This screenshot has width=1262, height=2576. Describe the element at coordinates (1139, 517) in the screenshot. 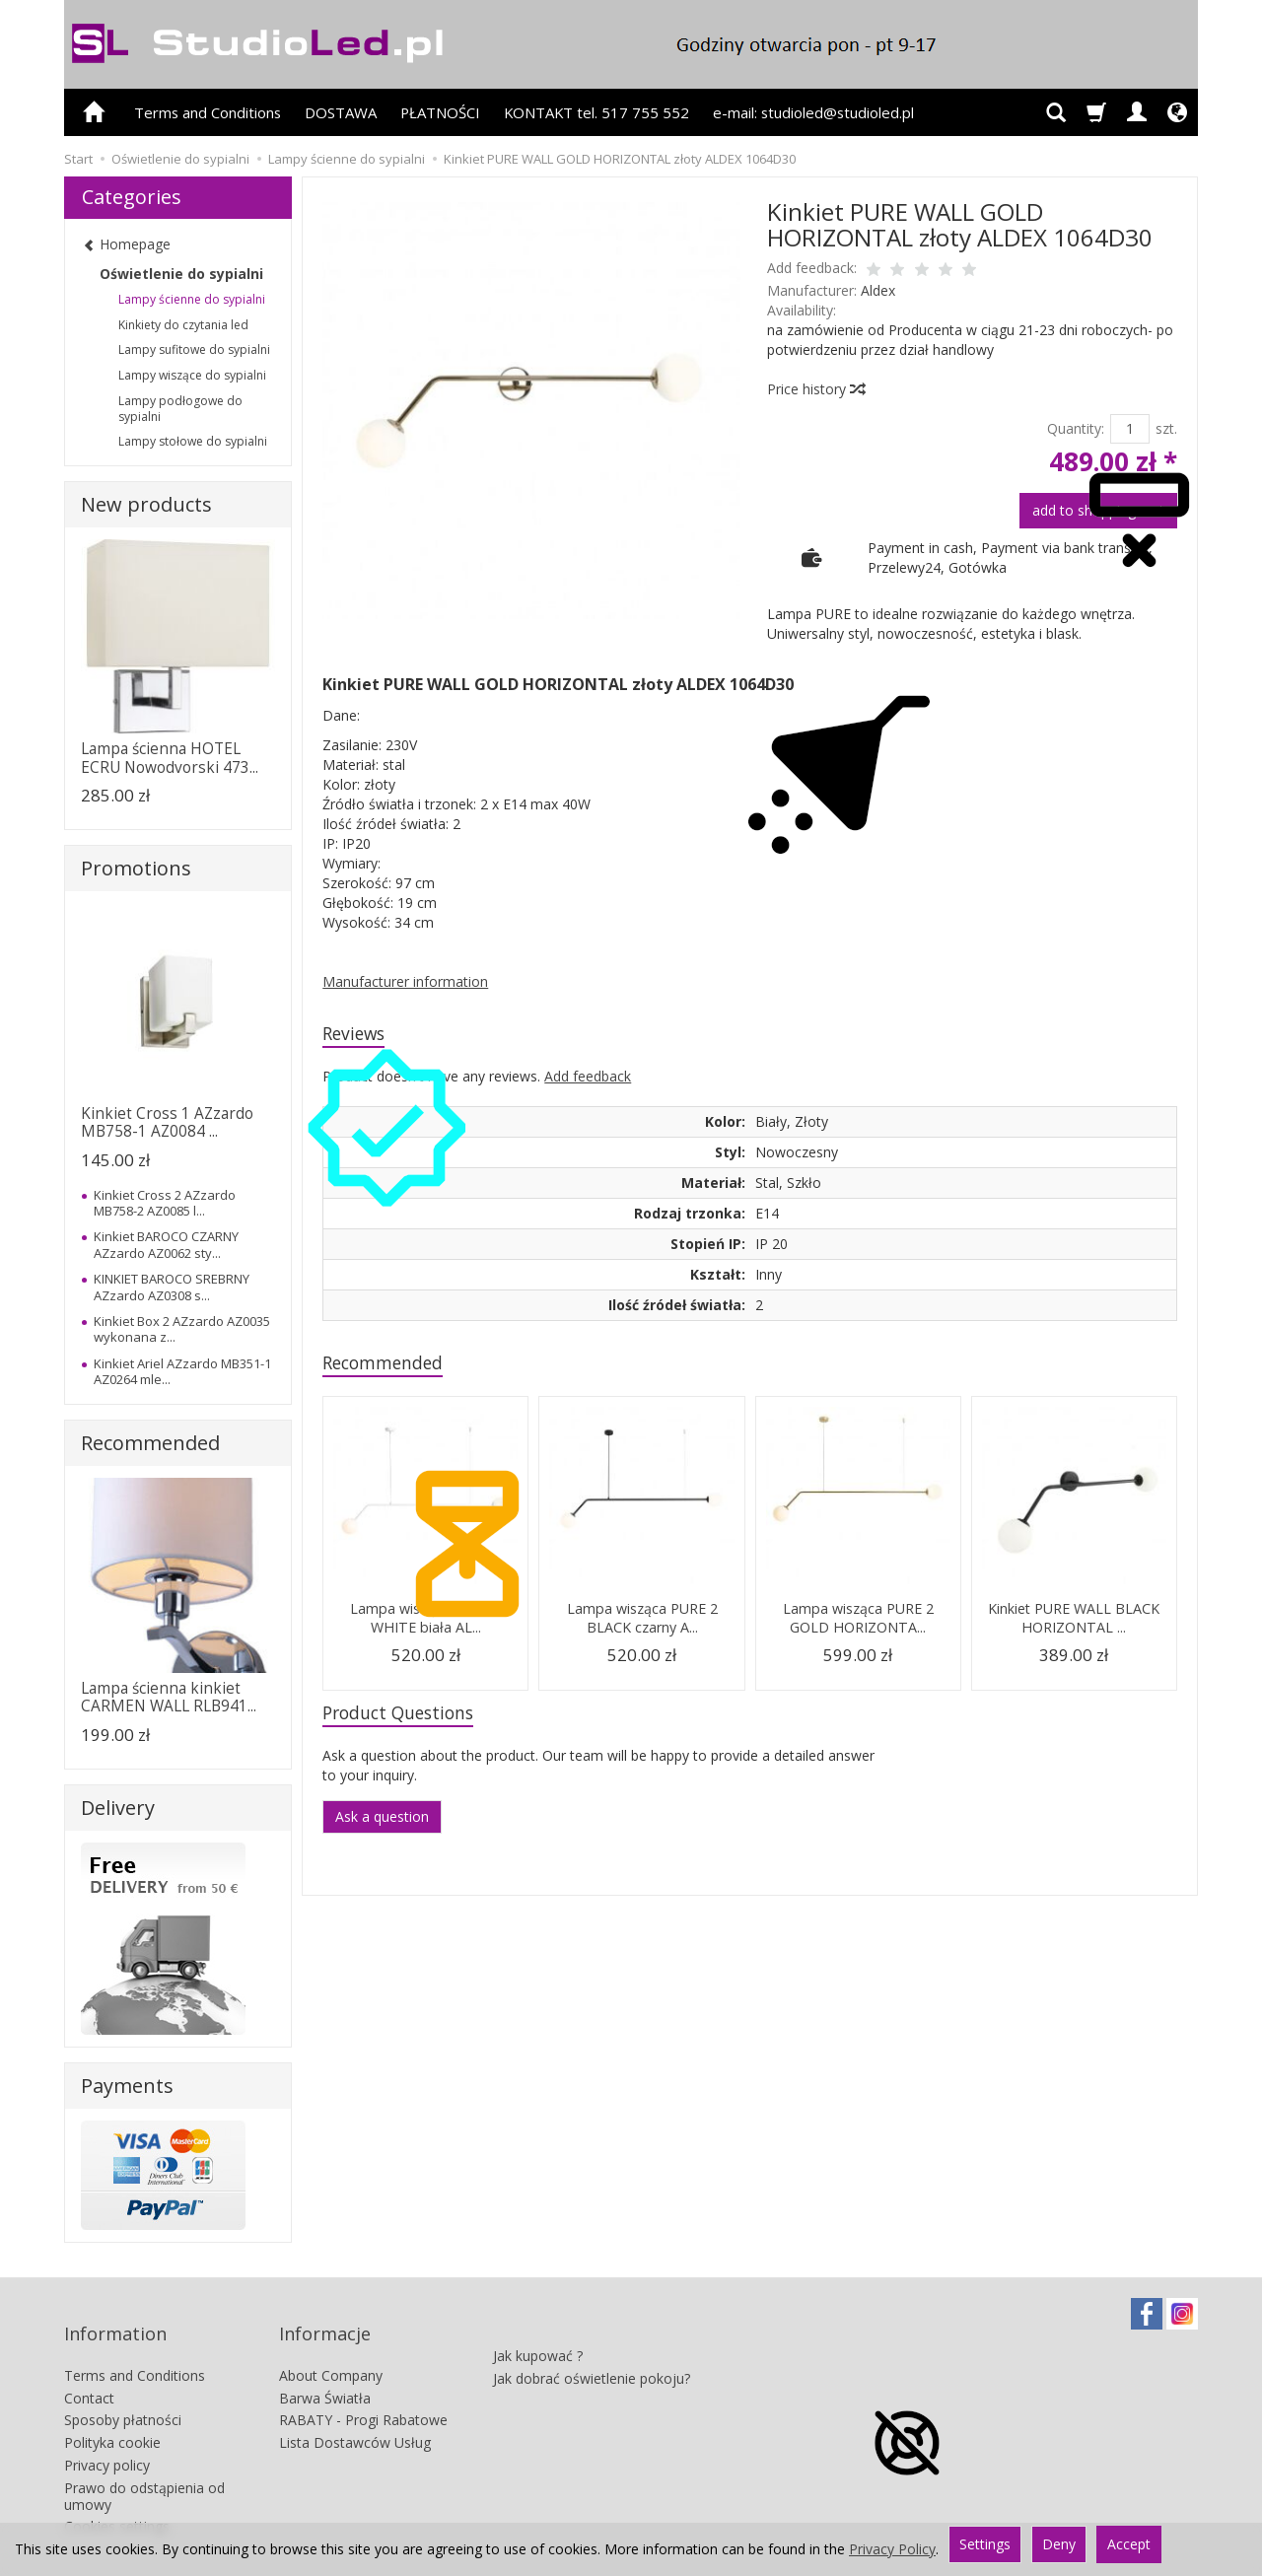

I see `remove a row from a table or spreadsheet` at that location.